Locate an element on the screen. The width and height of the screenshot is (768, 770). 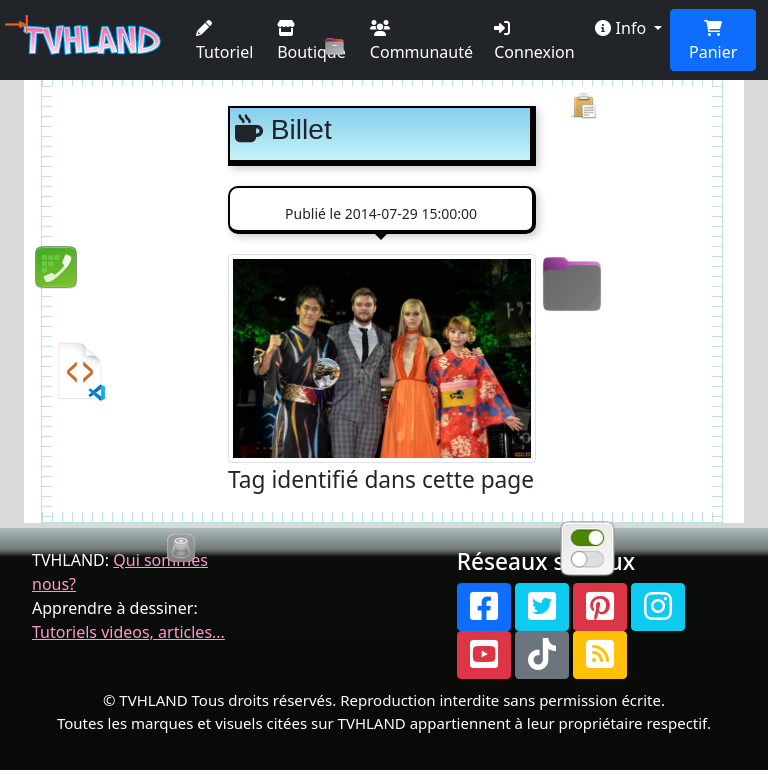
open the file manager application is located at coordinates (334, 46).